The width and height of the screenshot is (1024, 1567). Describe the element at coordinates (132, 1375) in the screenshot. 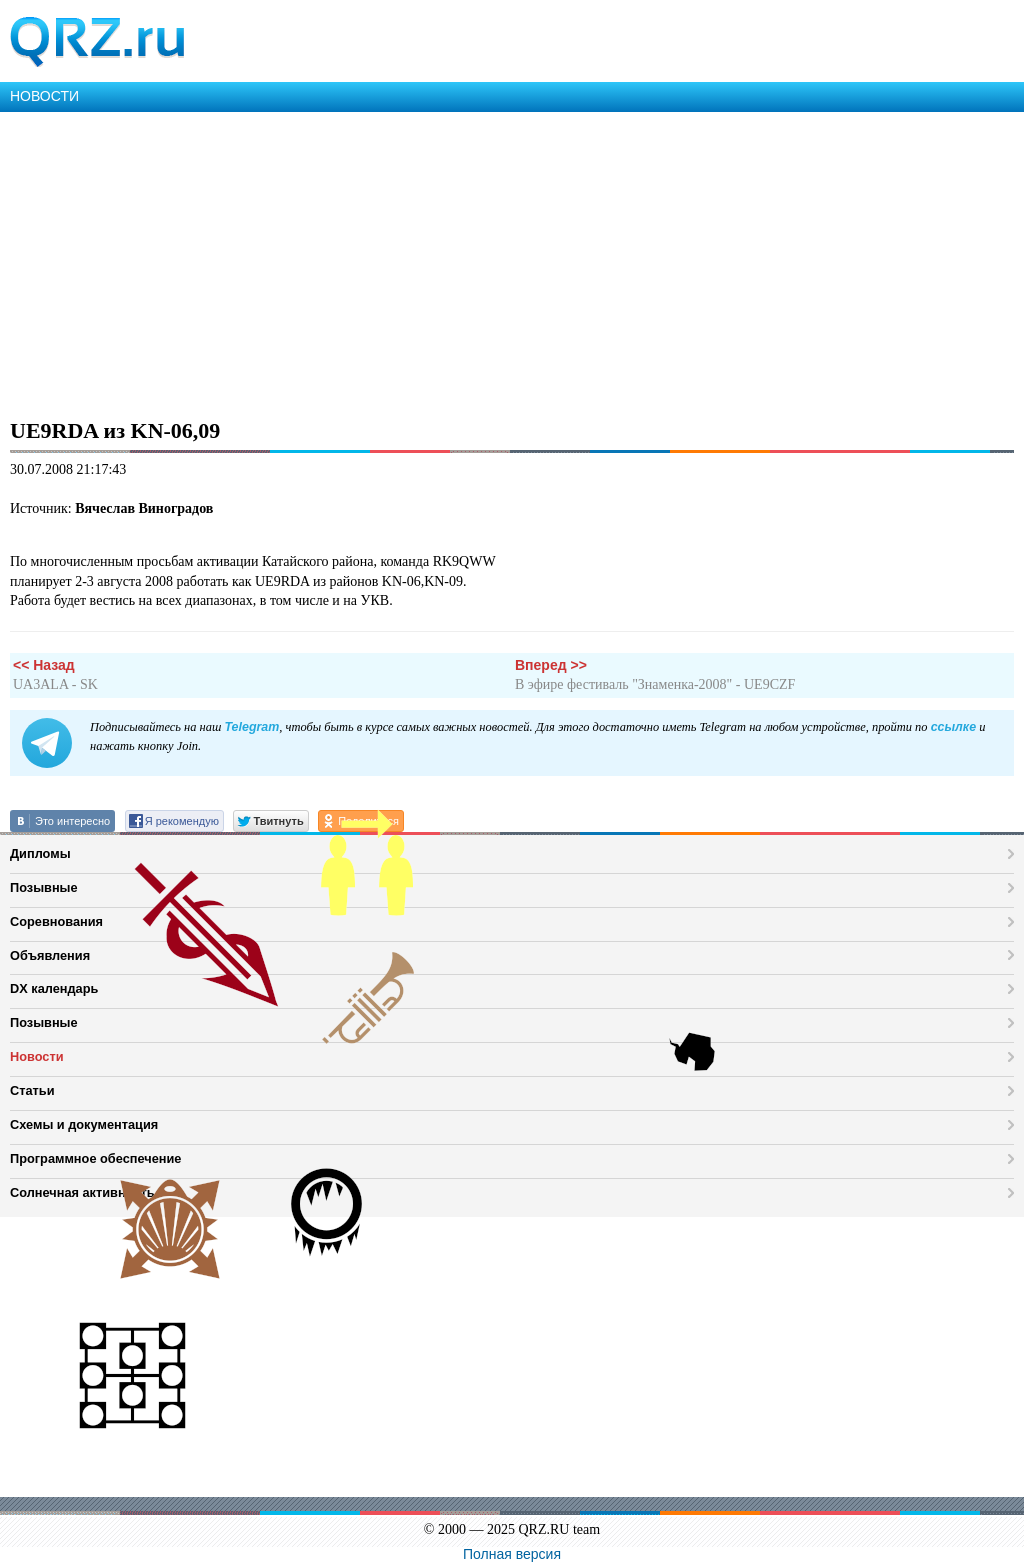

I see `abstract grid or pattern layout selector` at that location.